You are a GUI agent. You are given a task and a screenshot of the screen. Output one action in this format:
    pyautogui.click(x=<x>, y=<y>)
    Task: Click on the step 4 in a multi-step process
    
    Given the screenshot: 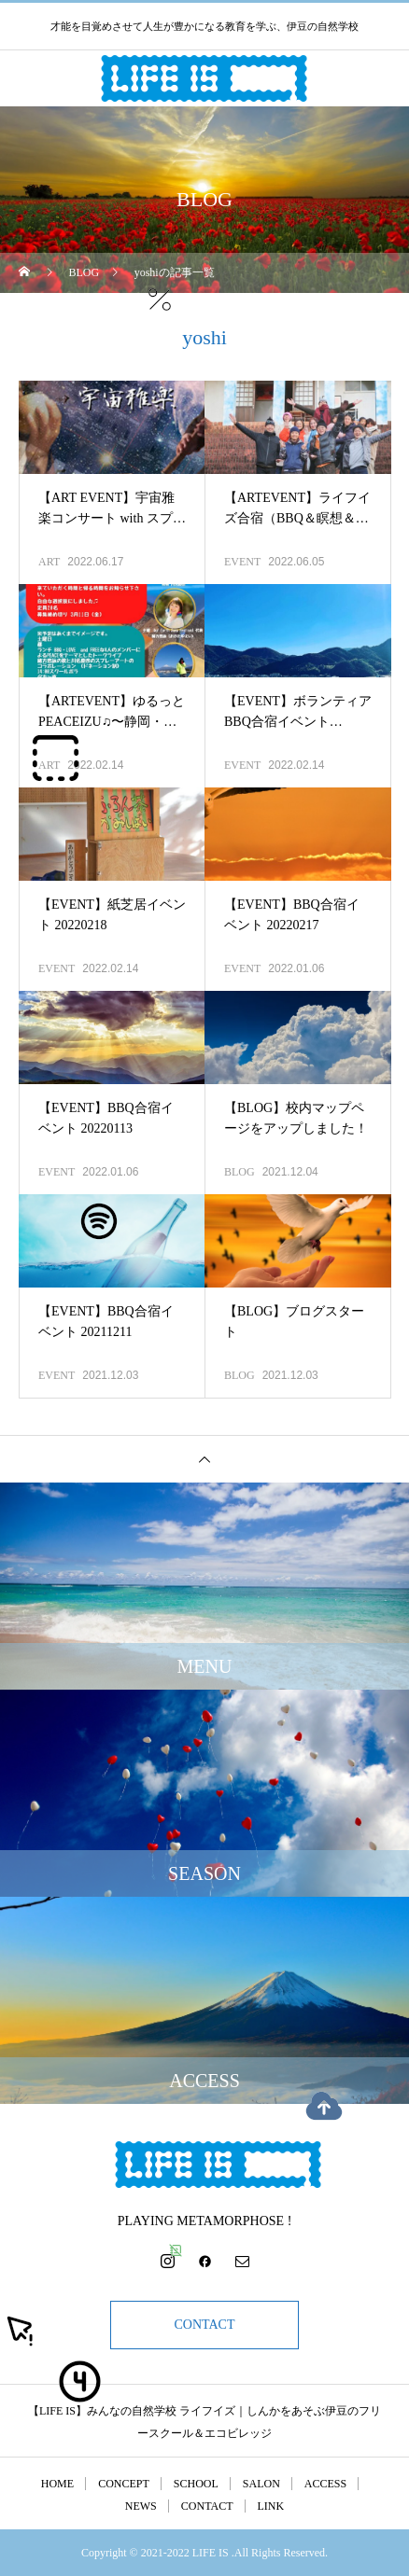 What is the action you would take?
    pyautogui.click(x=79, y=2381)
    